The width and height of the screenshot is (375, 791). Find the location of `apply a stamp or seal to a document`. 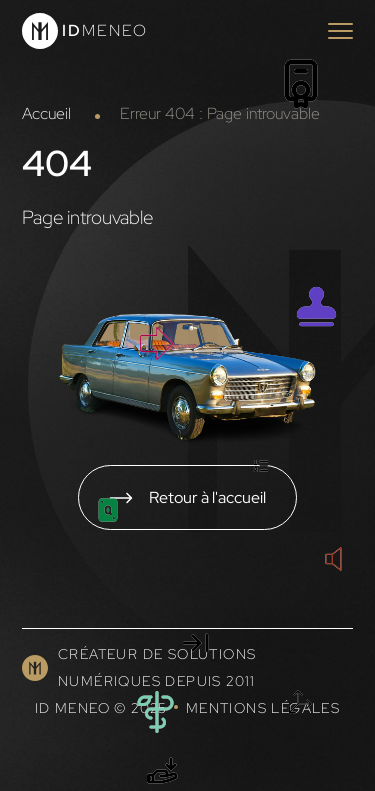

apply a stamp or seal to a document is located at coordinates (316, 306).